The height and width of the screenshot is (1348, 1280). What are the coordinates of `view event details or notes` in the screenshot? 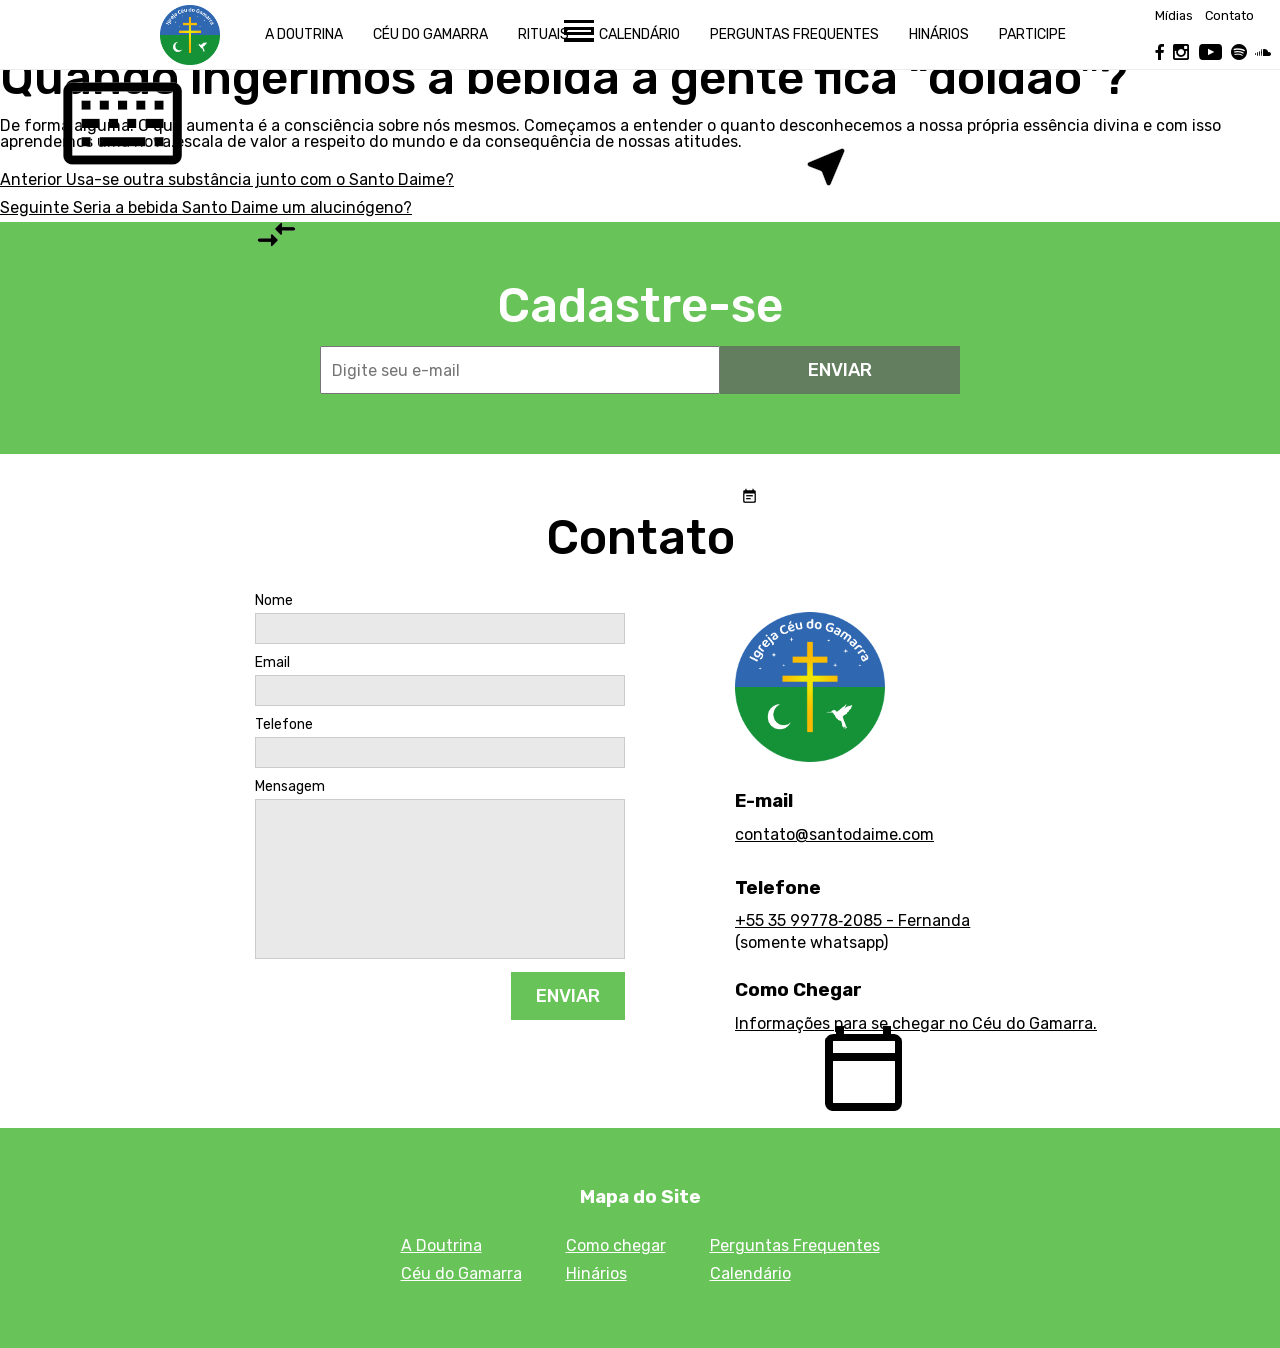 It's located at (749, 496).